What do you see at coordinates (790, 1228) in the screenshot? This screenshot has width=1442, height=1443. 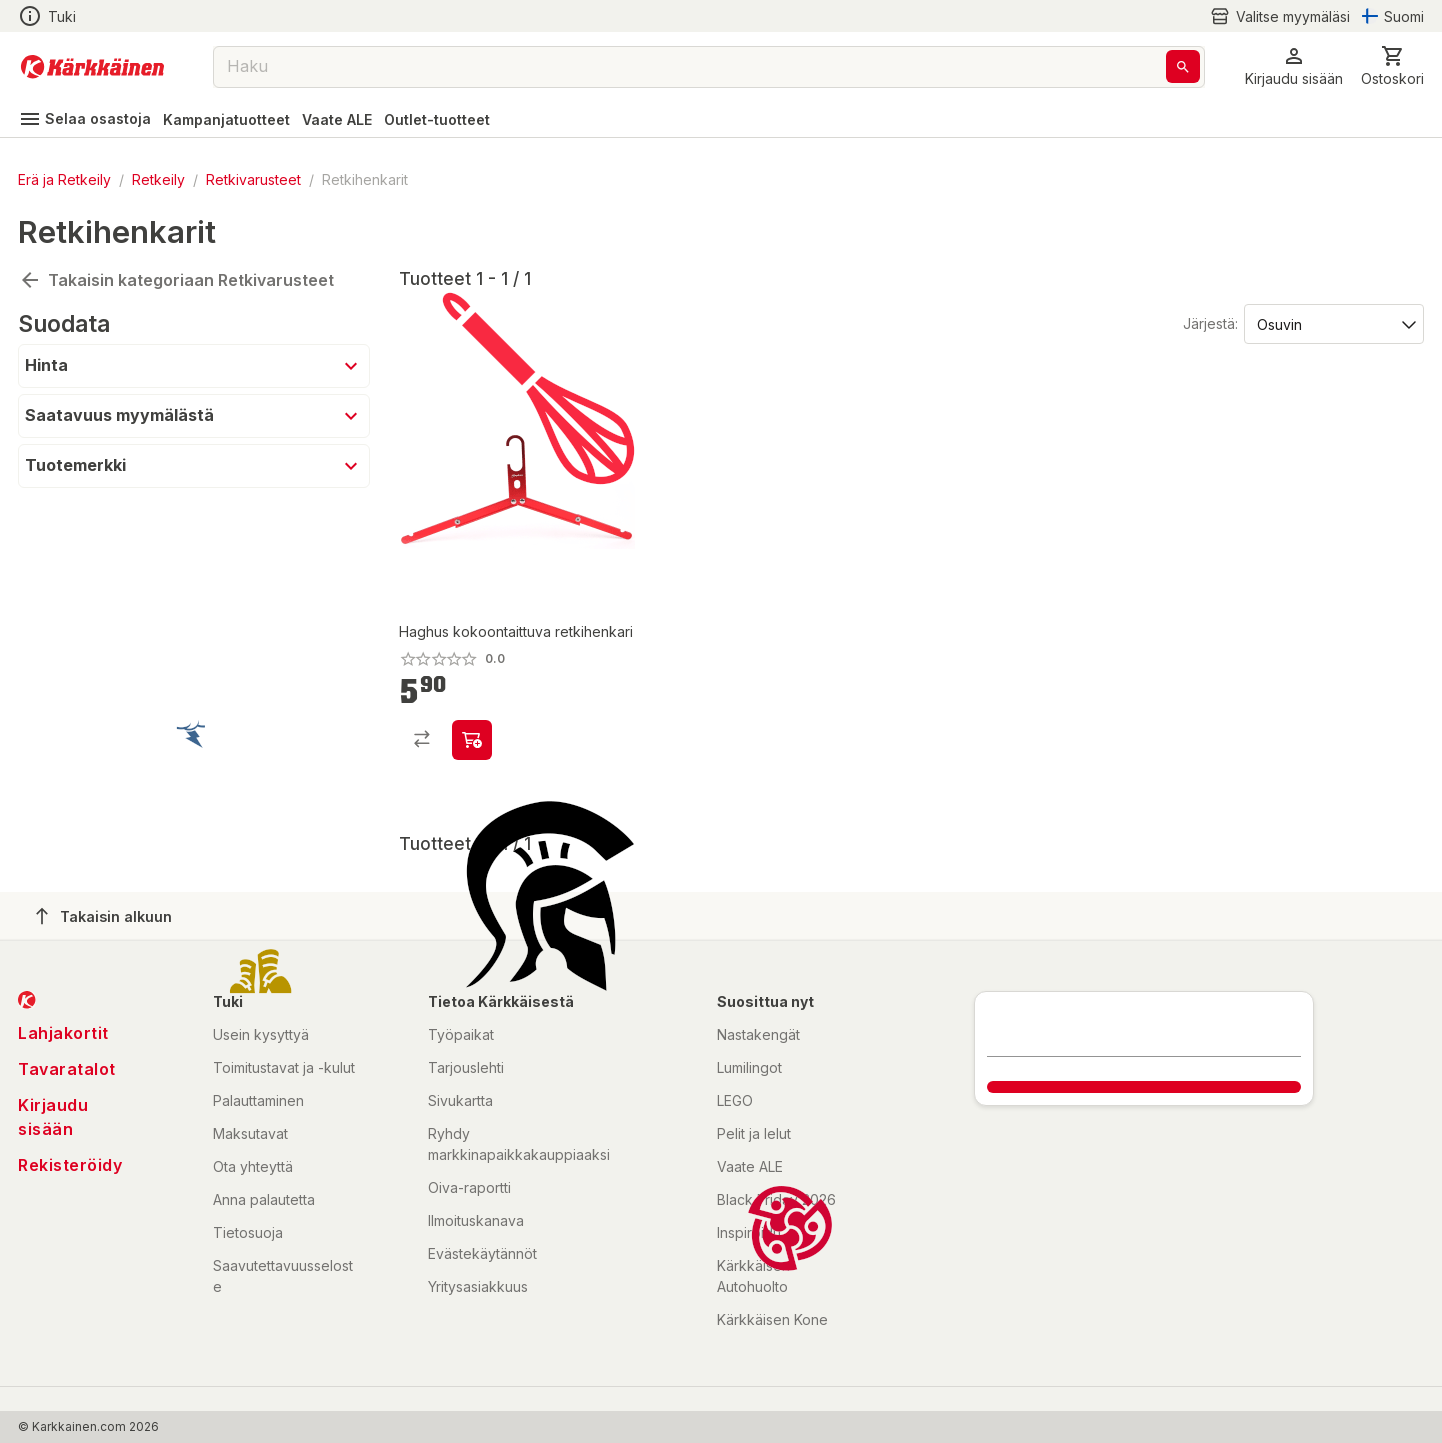 I see `indicates maximum security or multi-factor authentication enabled` at bounding box center [790, 1228].